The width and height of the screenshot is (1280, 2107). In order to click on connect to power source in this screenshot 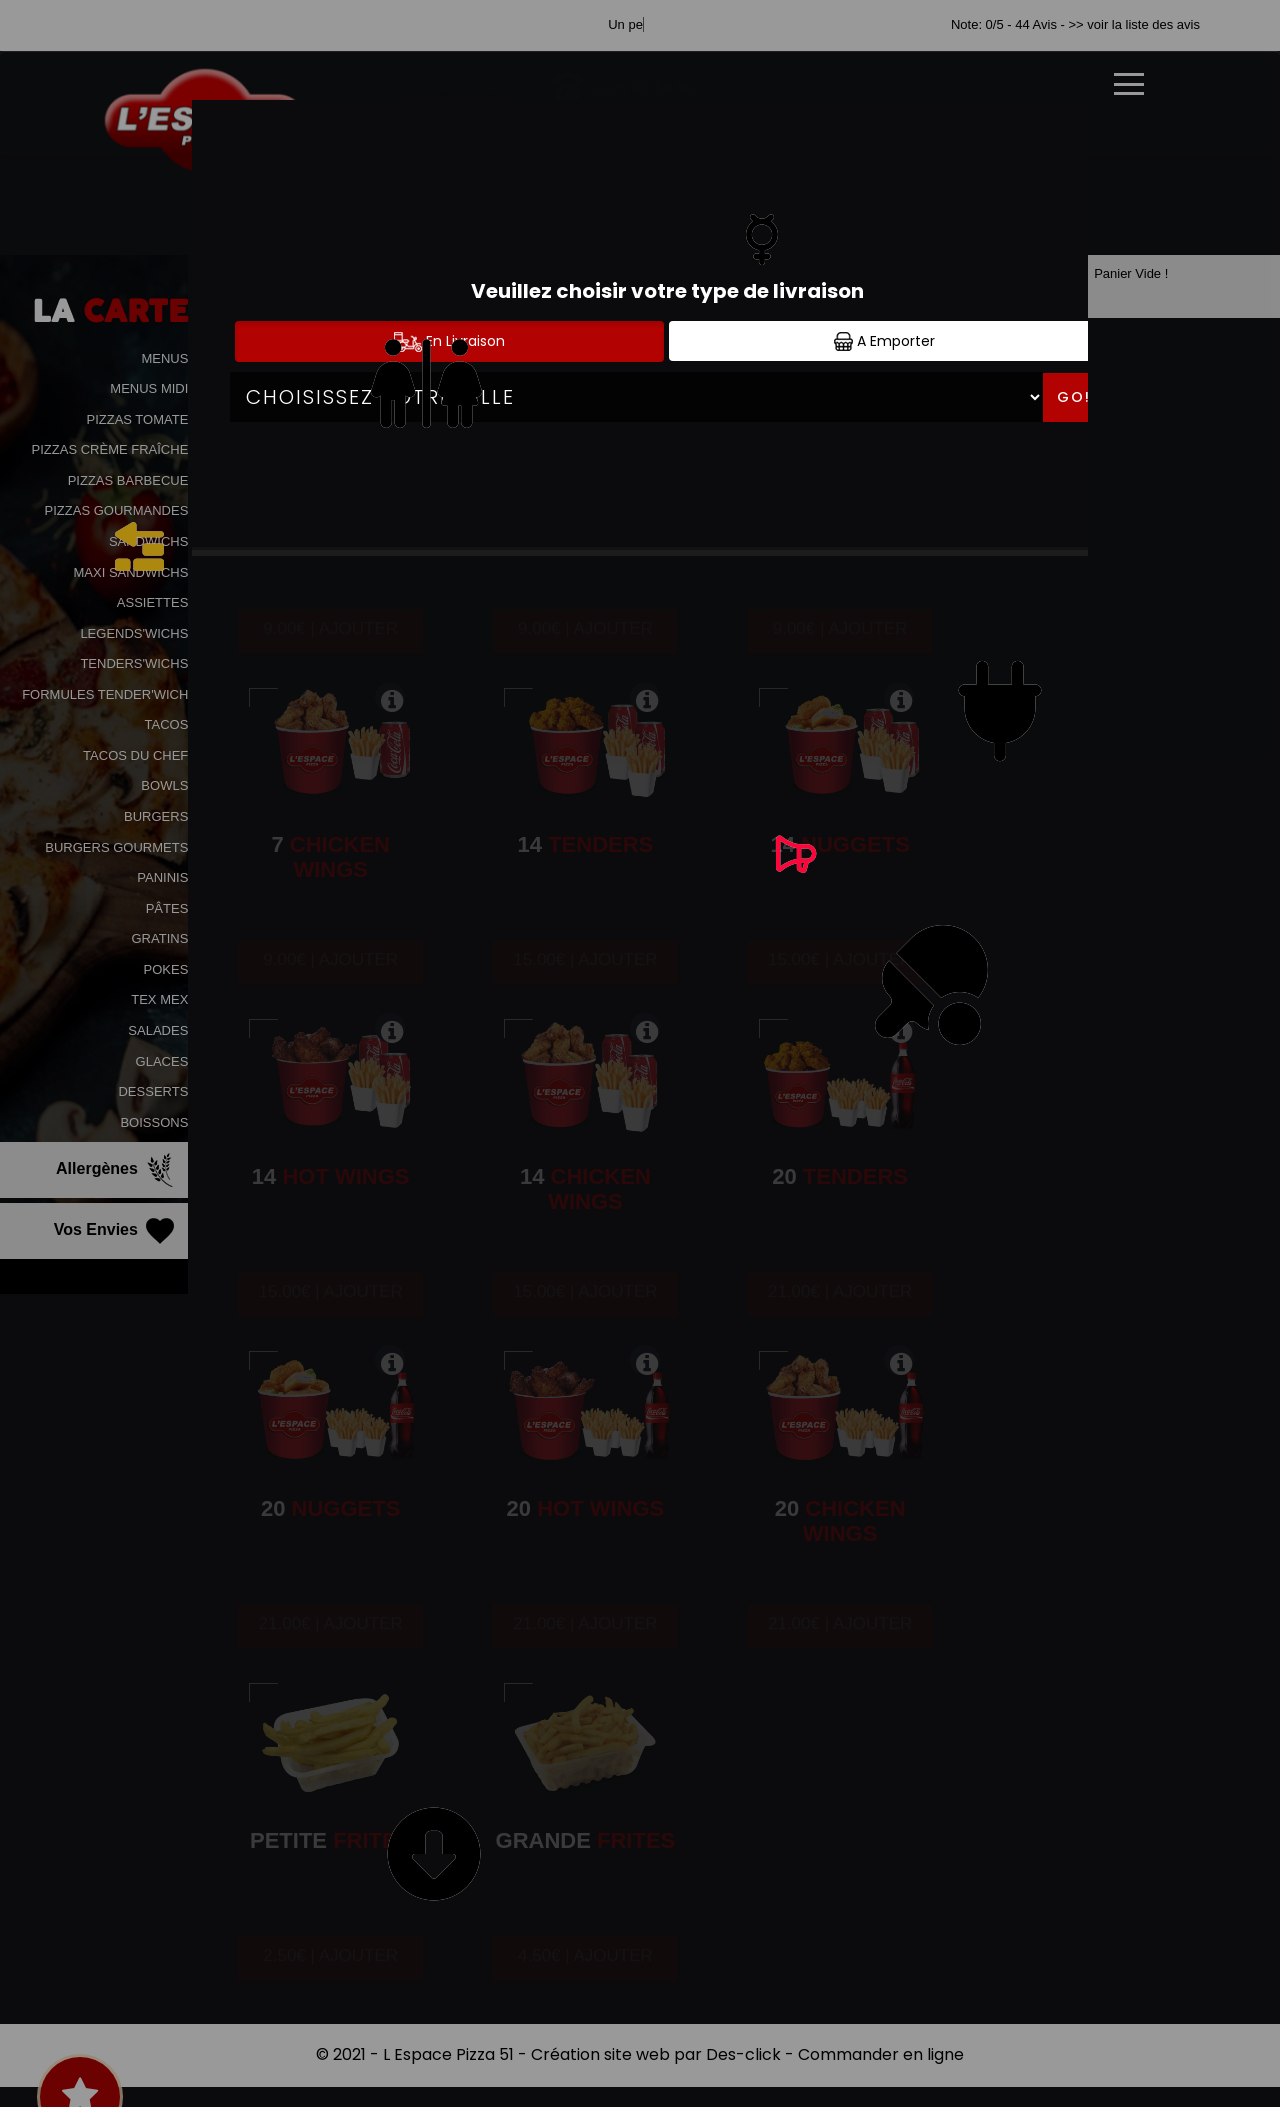, I will do `click(1000, 714)`.